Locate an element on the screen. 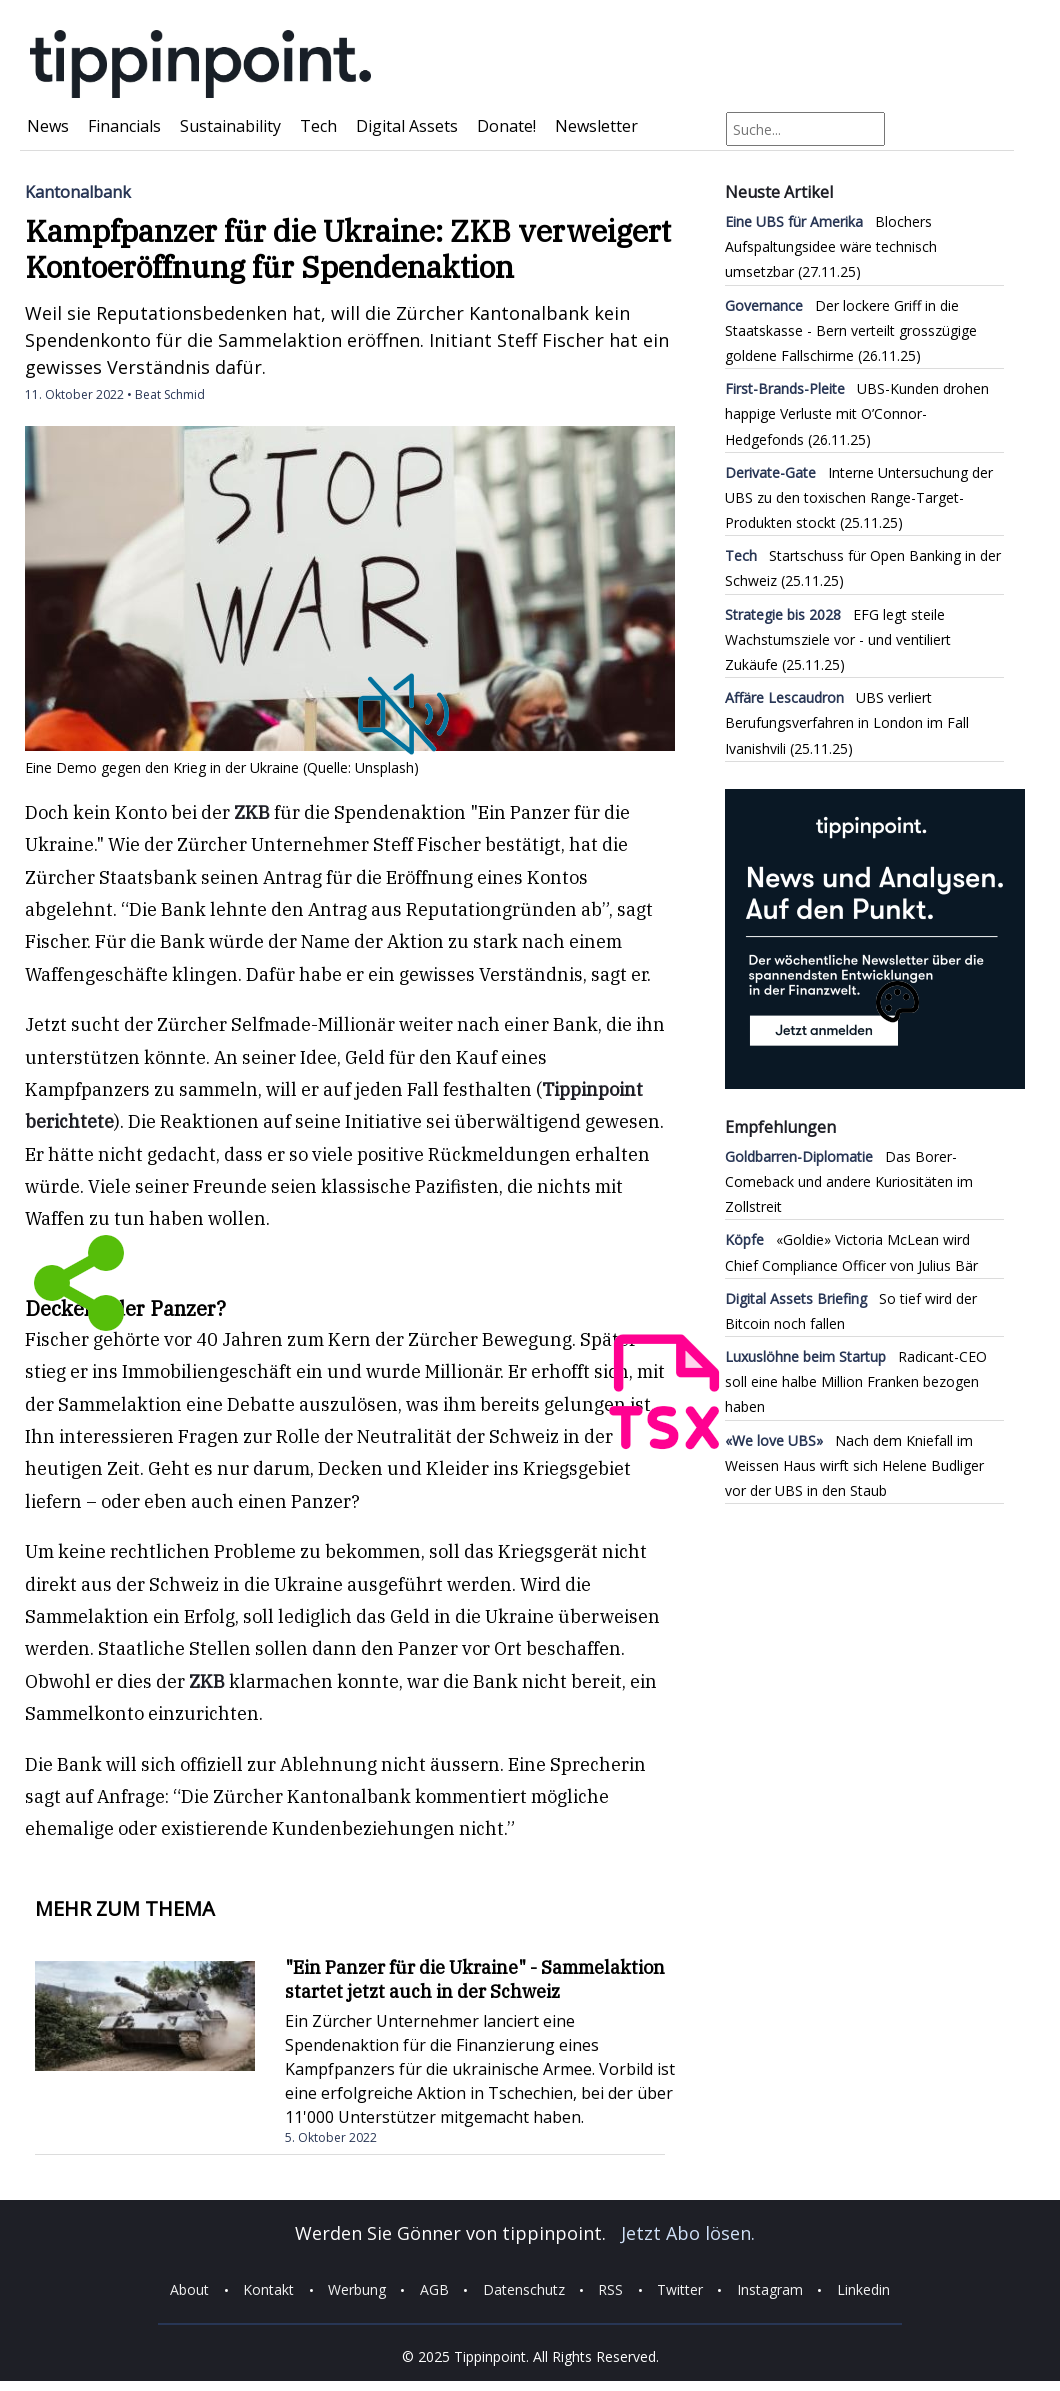 The height and width of the screenshot is (2391, 1060). mute audio or sound is located at coordinates (402, 714).